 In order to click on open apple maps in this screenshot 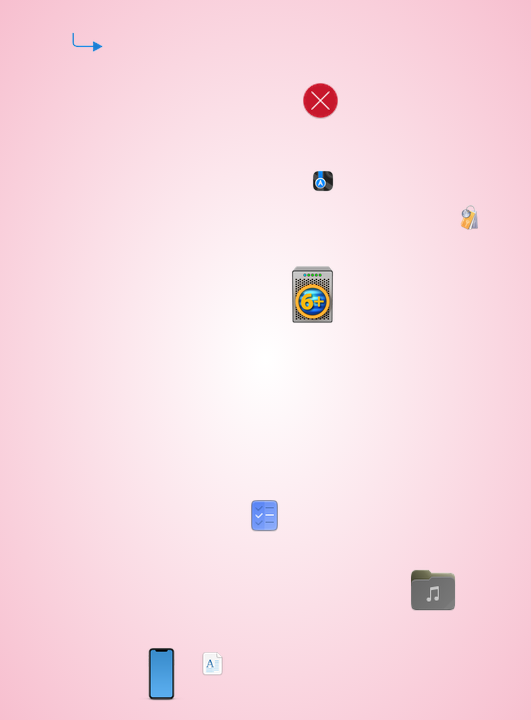, I will do `click(323, 181)`.